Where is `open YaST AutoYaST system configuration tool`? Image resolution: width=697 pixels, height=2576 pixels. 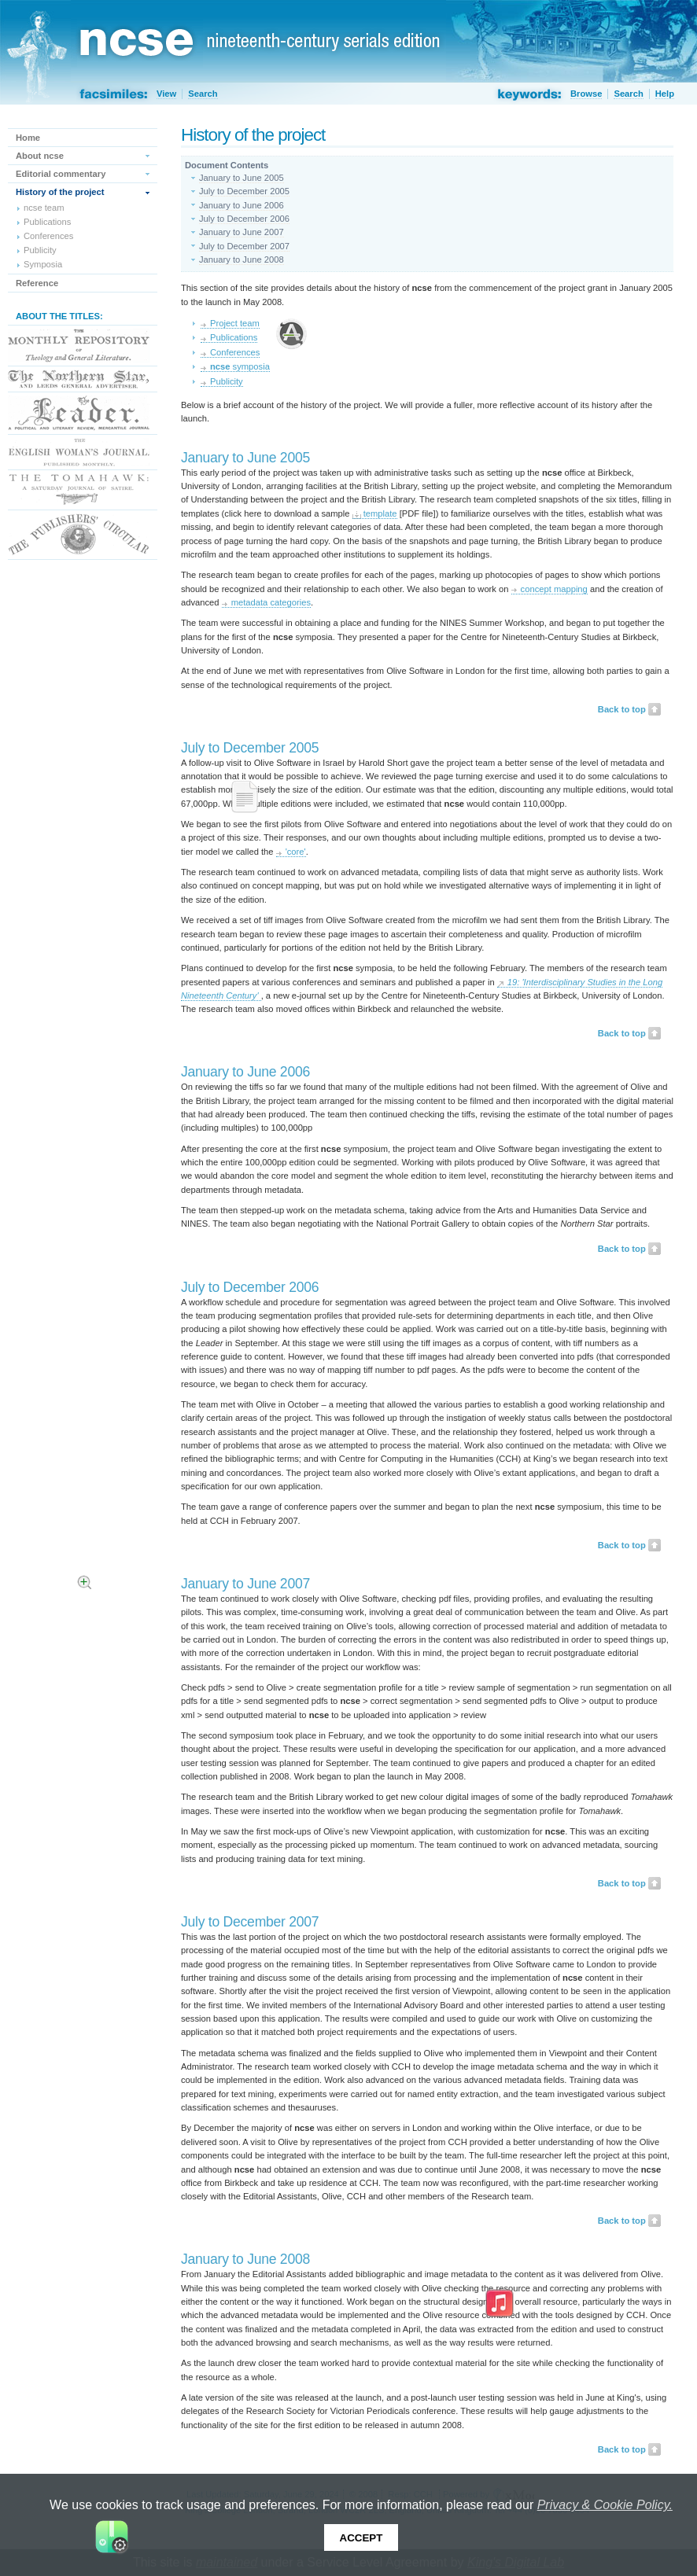 open YaST AutoYaST system configuration tool is located at coordinates (112, 2537).